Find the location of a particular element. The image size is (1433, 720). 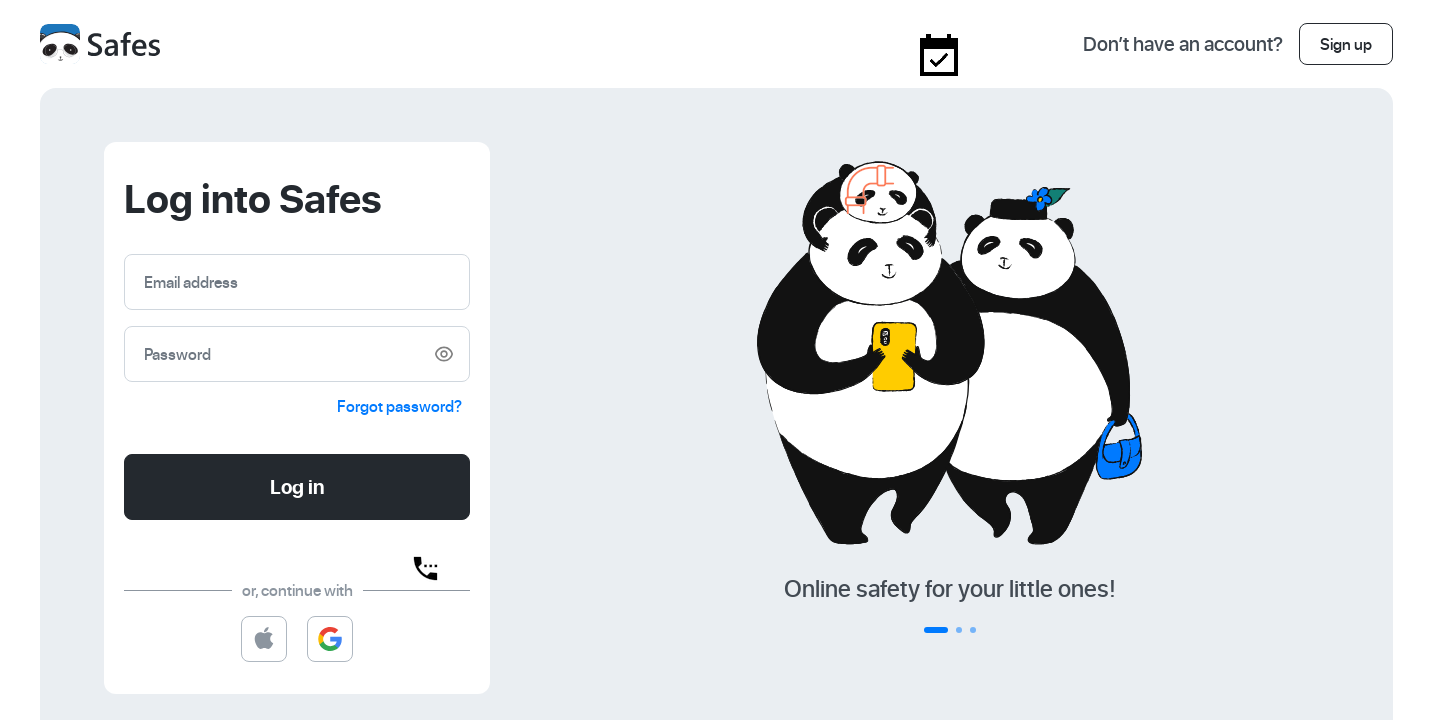

plumbing or pipeline connection indicator is located at coordinates (867, 187).